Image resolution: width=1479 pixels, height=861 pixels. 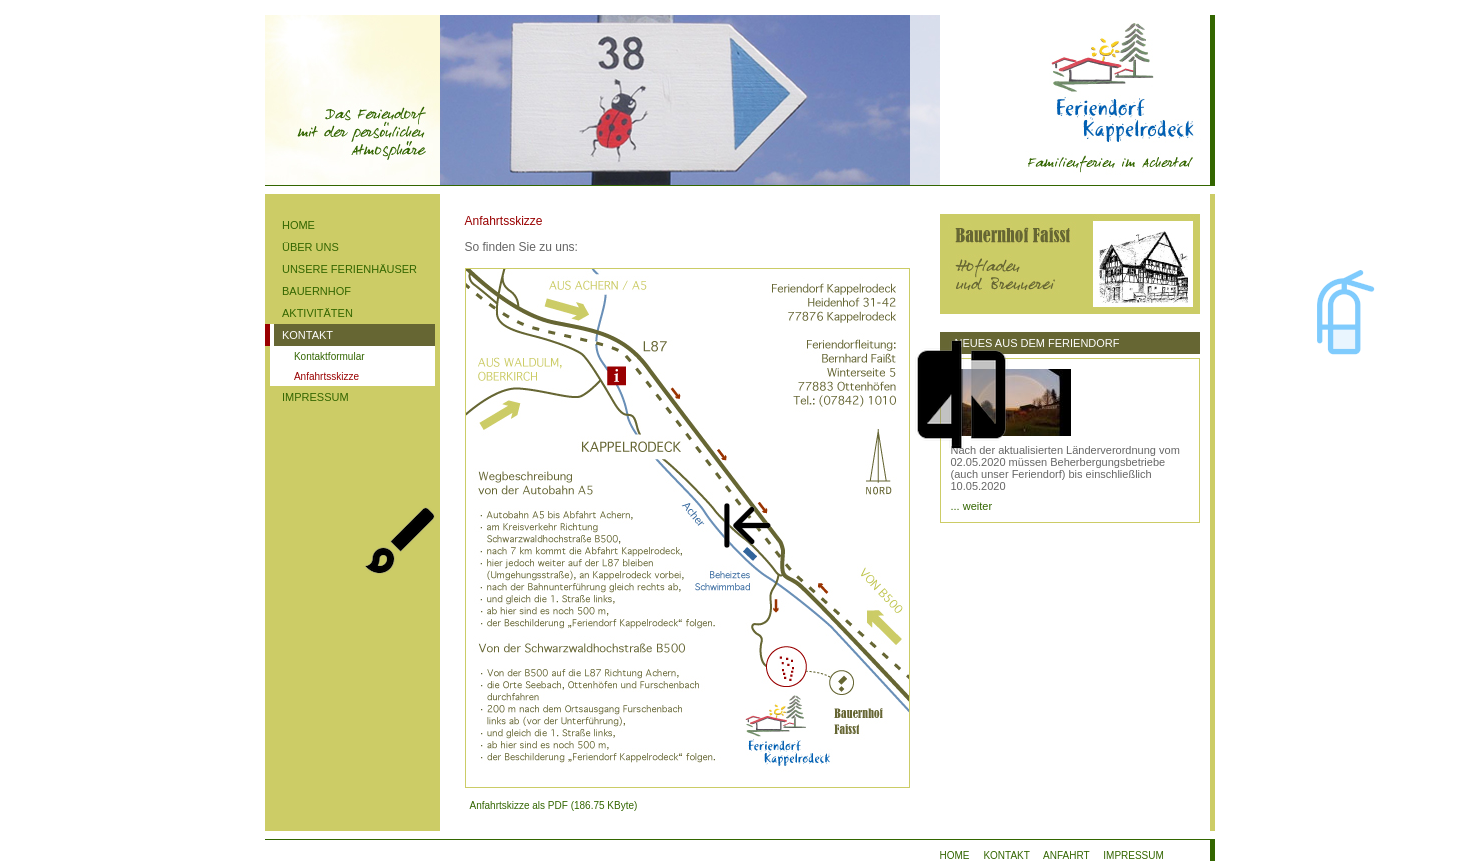 I want to click on access brush or painting tools, so click(x=401, y=540).